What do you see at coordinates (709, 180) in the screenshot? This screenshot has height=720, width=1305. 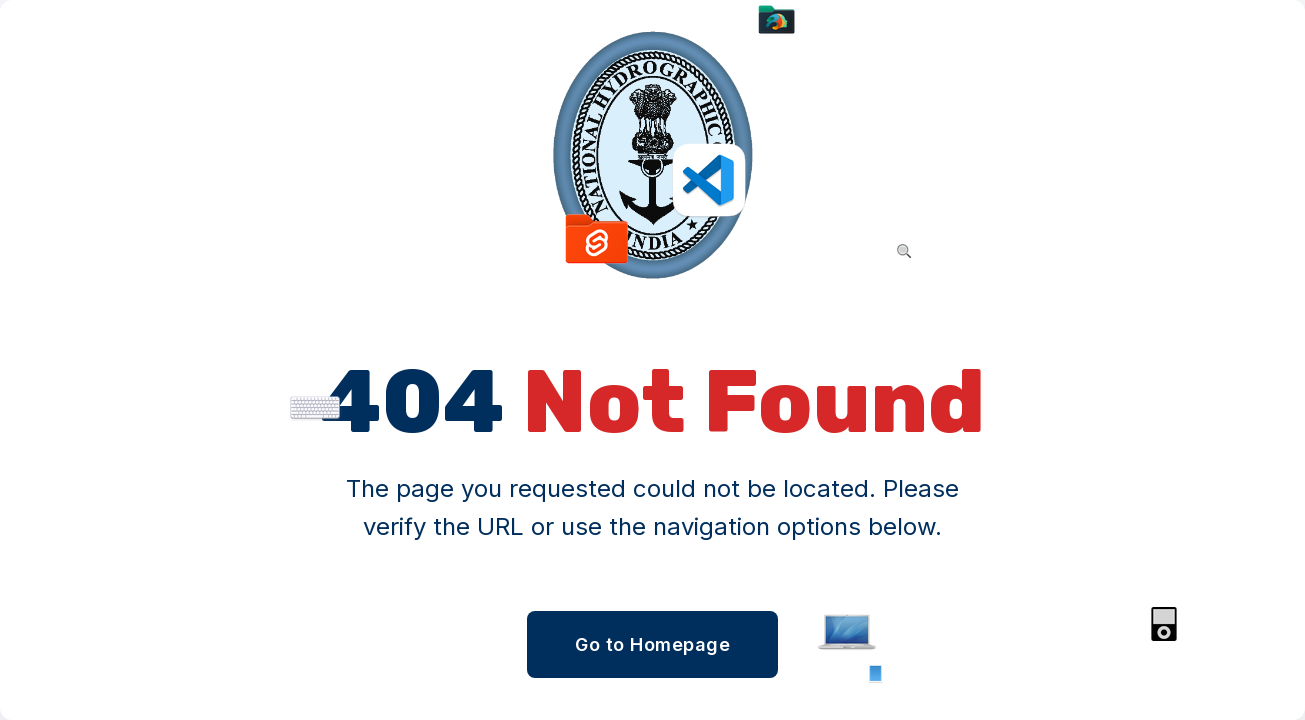 I see `open Visual Studio Code` at bounding box center [709, 180].